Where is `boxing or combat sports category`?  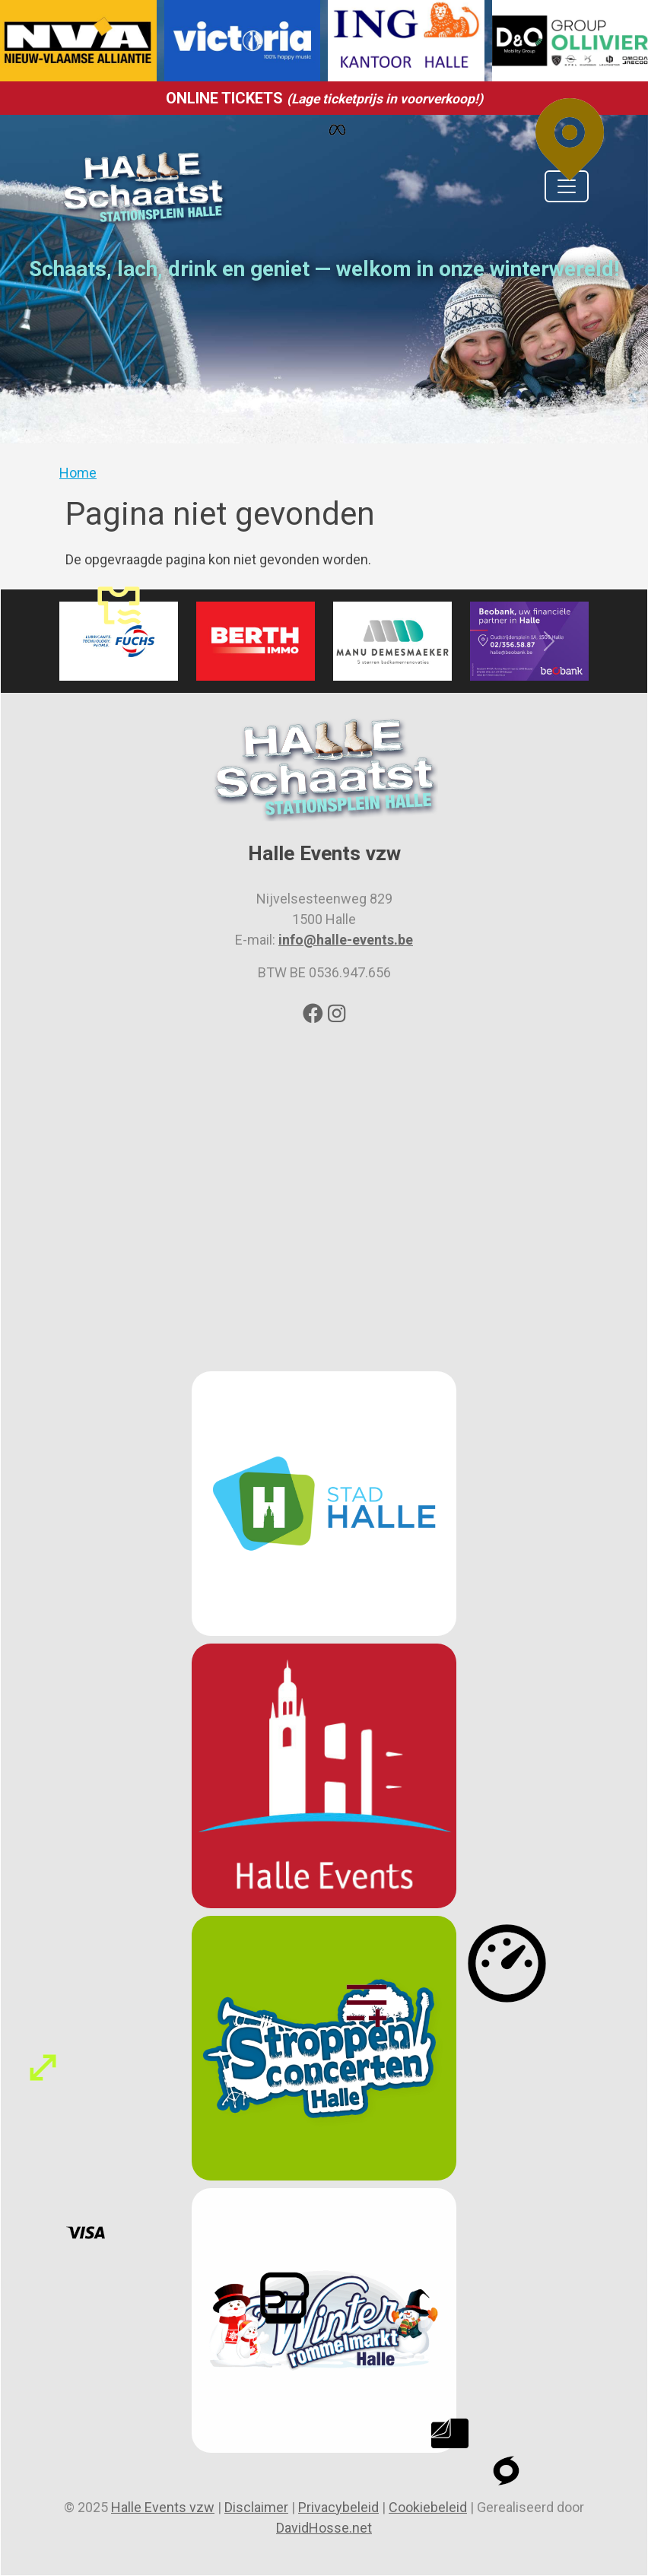 boxing or combat sports category is located at coordinates (283, 2298).